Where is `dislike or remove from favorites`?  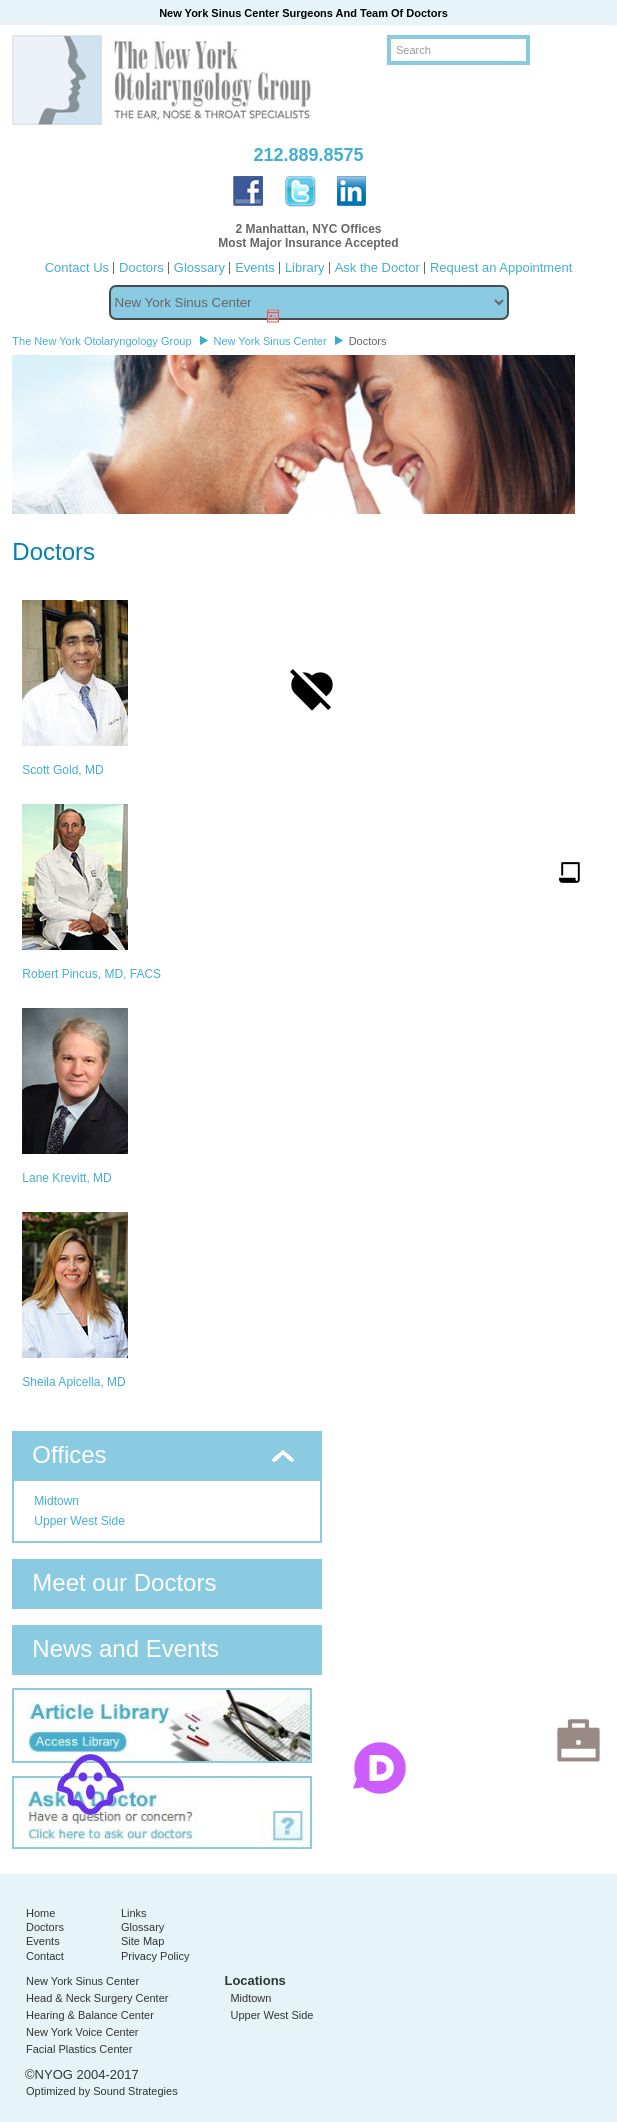
dislike or remove from favorites is located at coordinates (312, 691).